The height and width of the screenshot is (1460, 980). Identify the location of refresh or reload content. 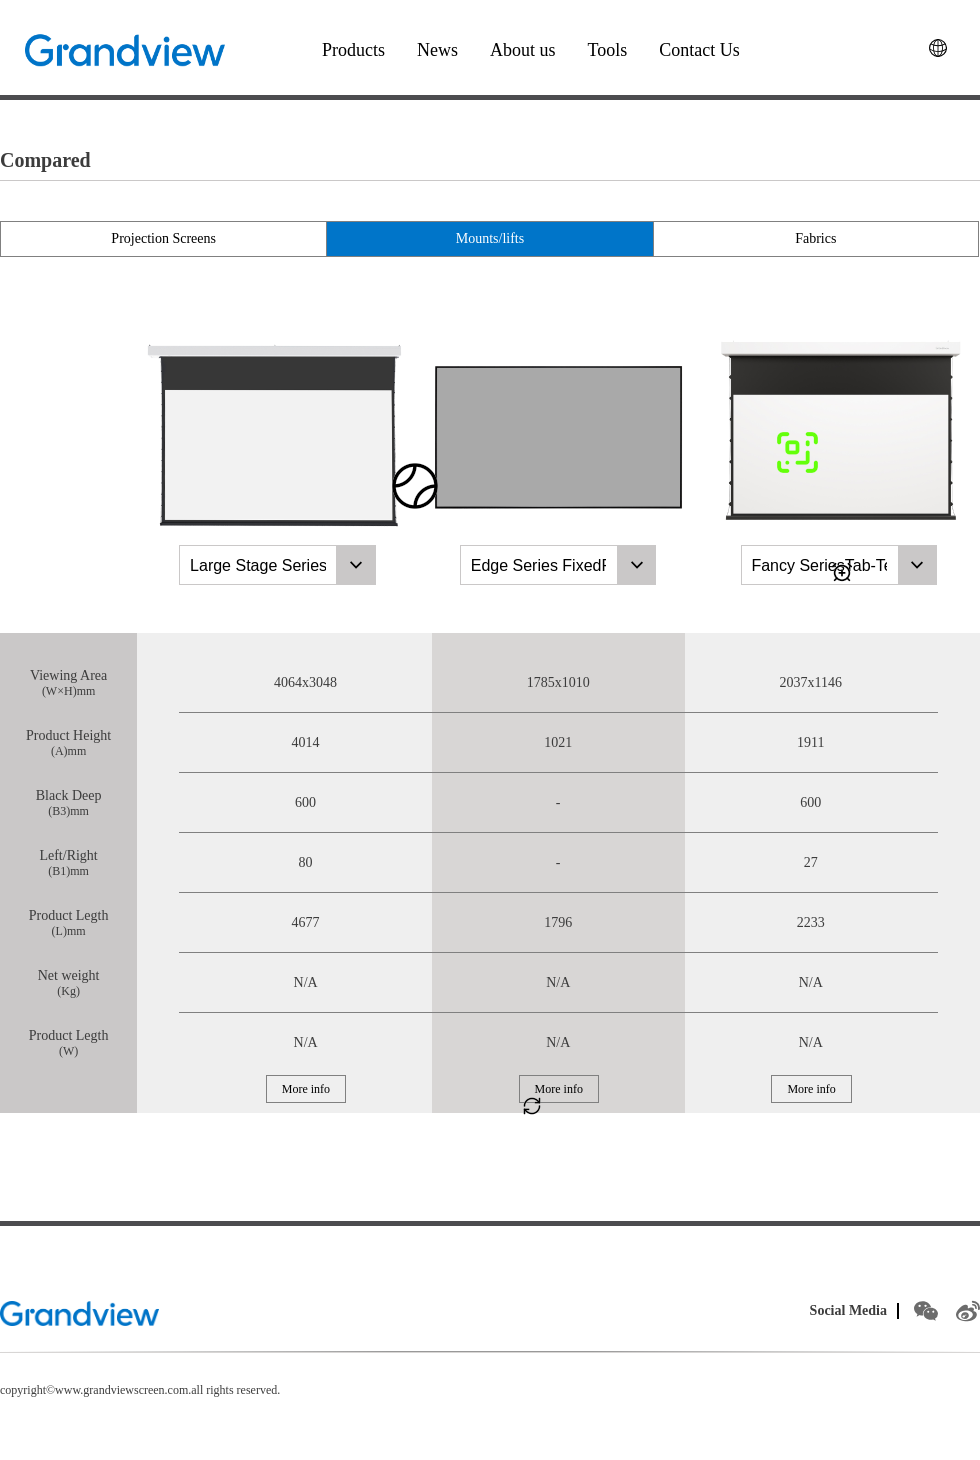
(532, 1106).